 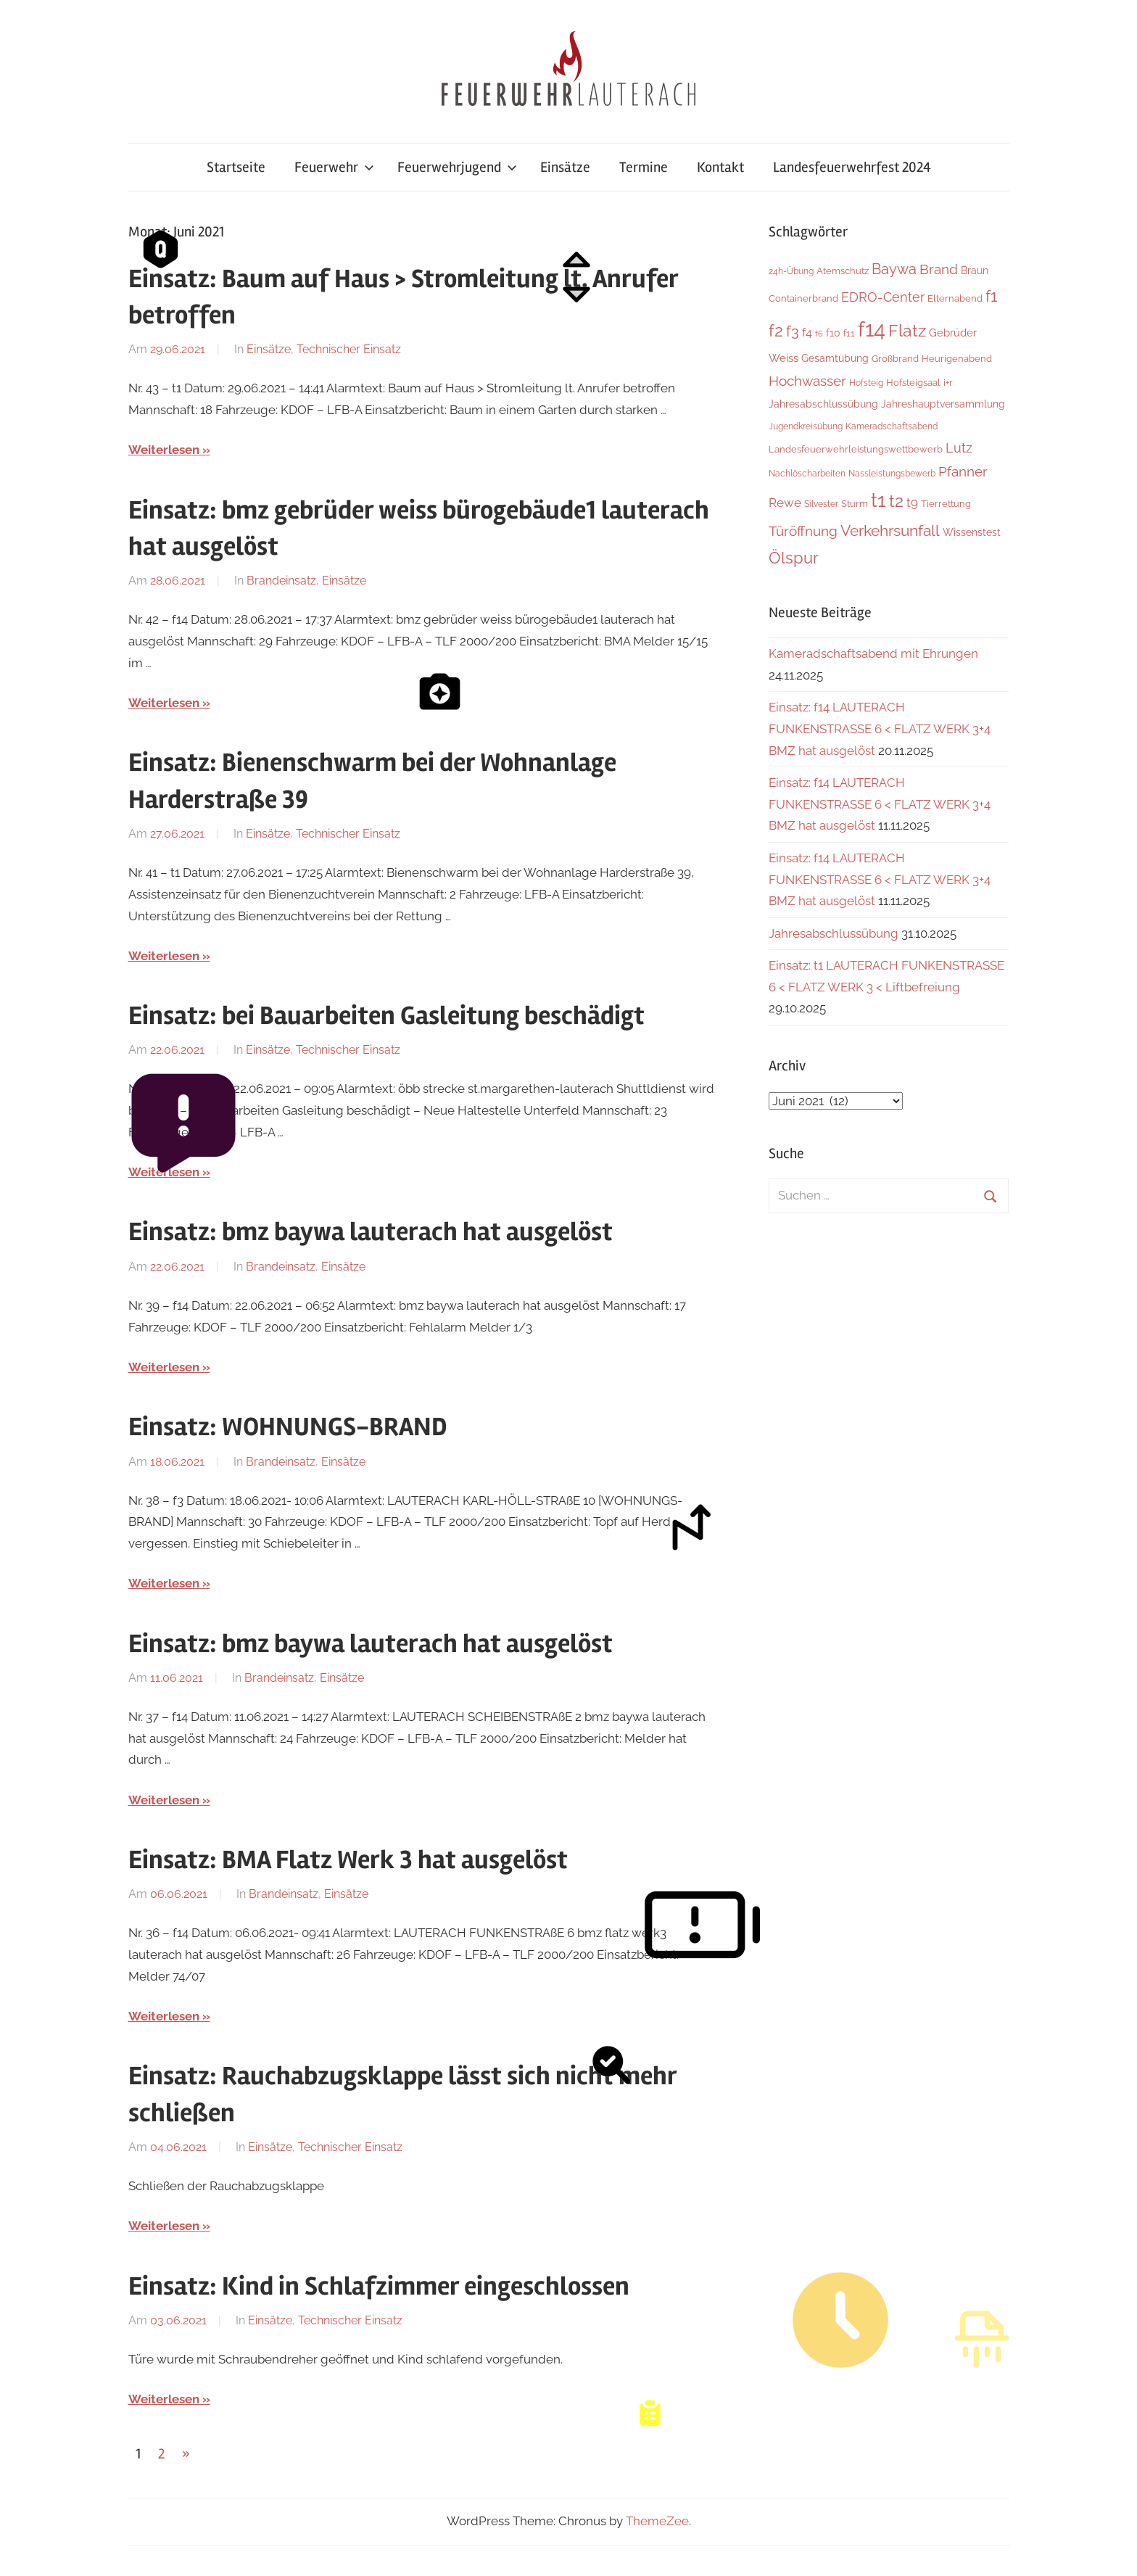 What do you see at coordinates (183, 1120) in the screenshot?
I see `report a message or conversation` at bounding box center [183, 1120].